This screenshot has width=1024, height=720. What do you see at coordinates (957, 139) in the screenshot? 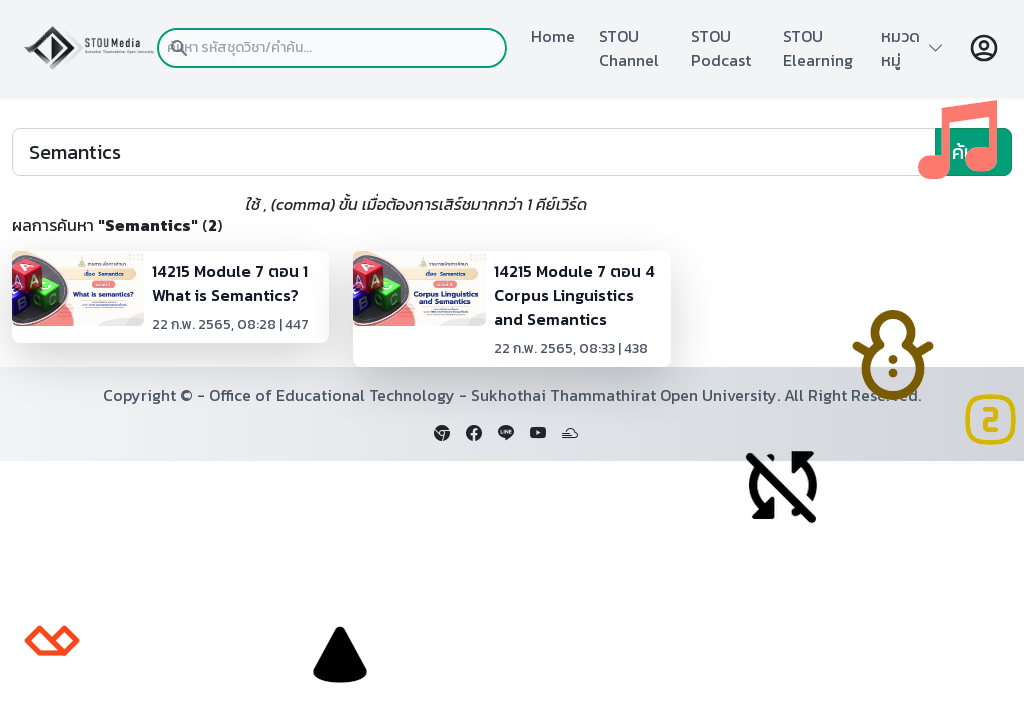
I see `access music library or player` at bounding box center [957, 139].